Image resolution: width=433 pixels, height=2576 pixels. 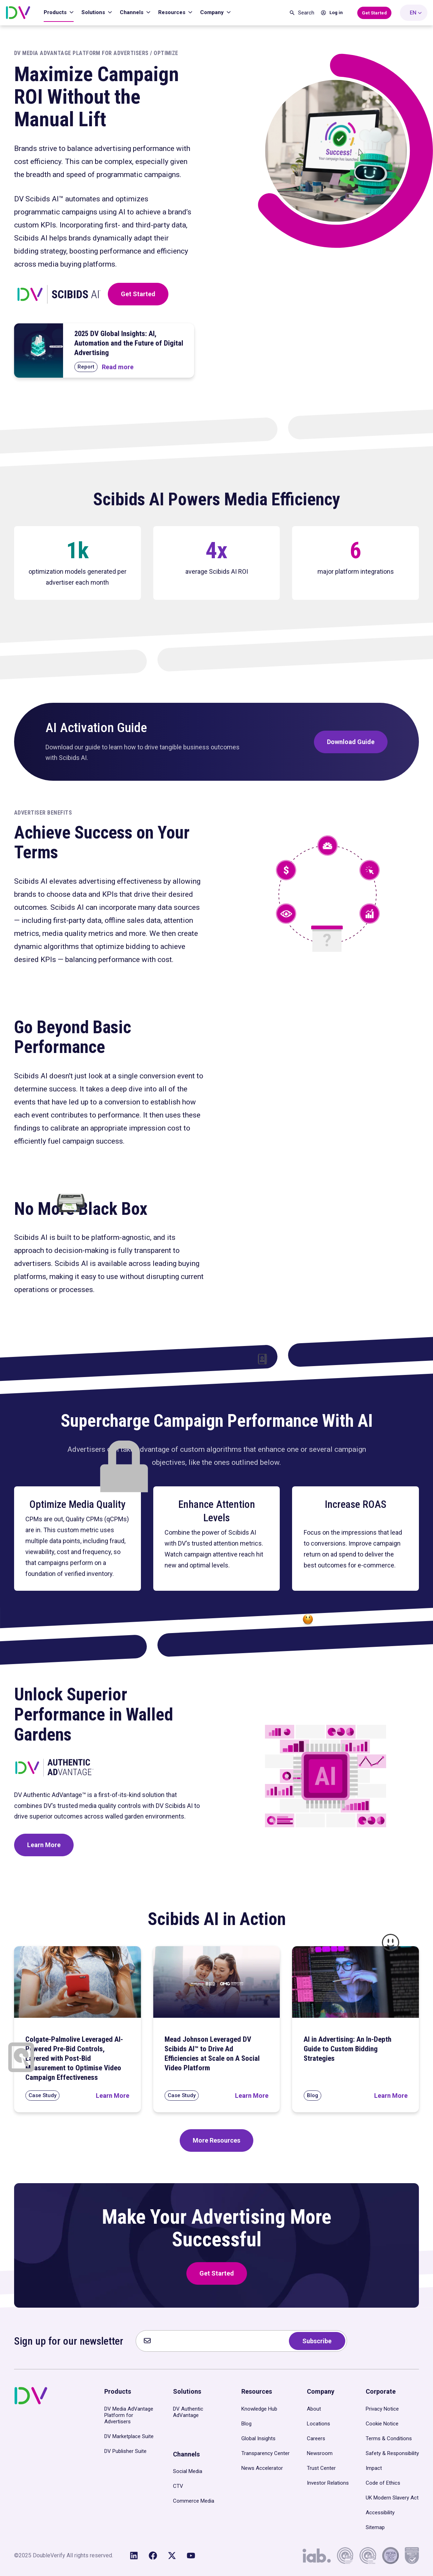 What do you see at coordinates (21, 2057) in the screenshot?
I see `access connected USB hard drive` at bounding box center [21, 2057].